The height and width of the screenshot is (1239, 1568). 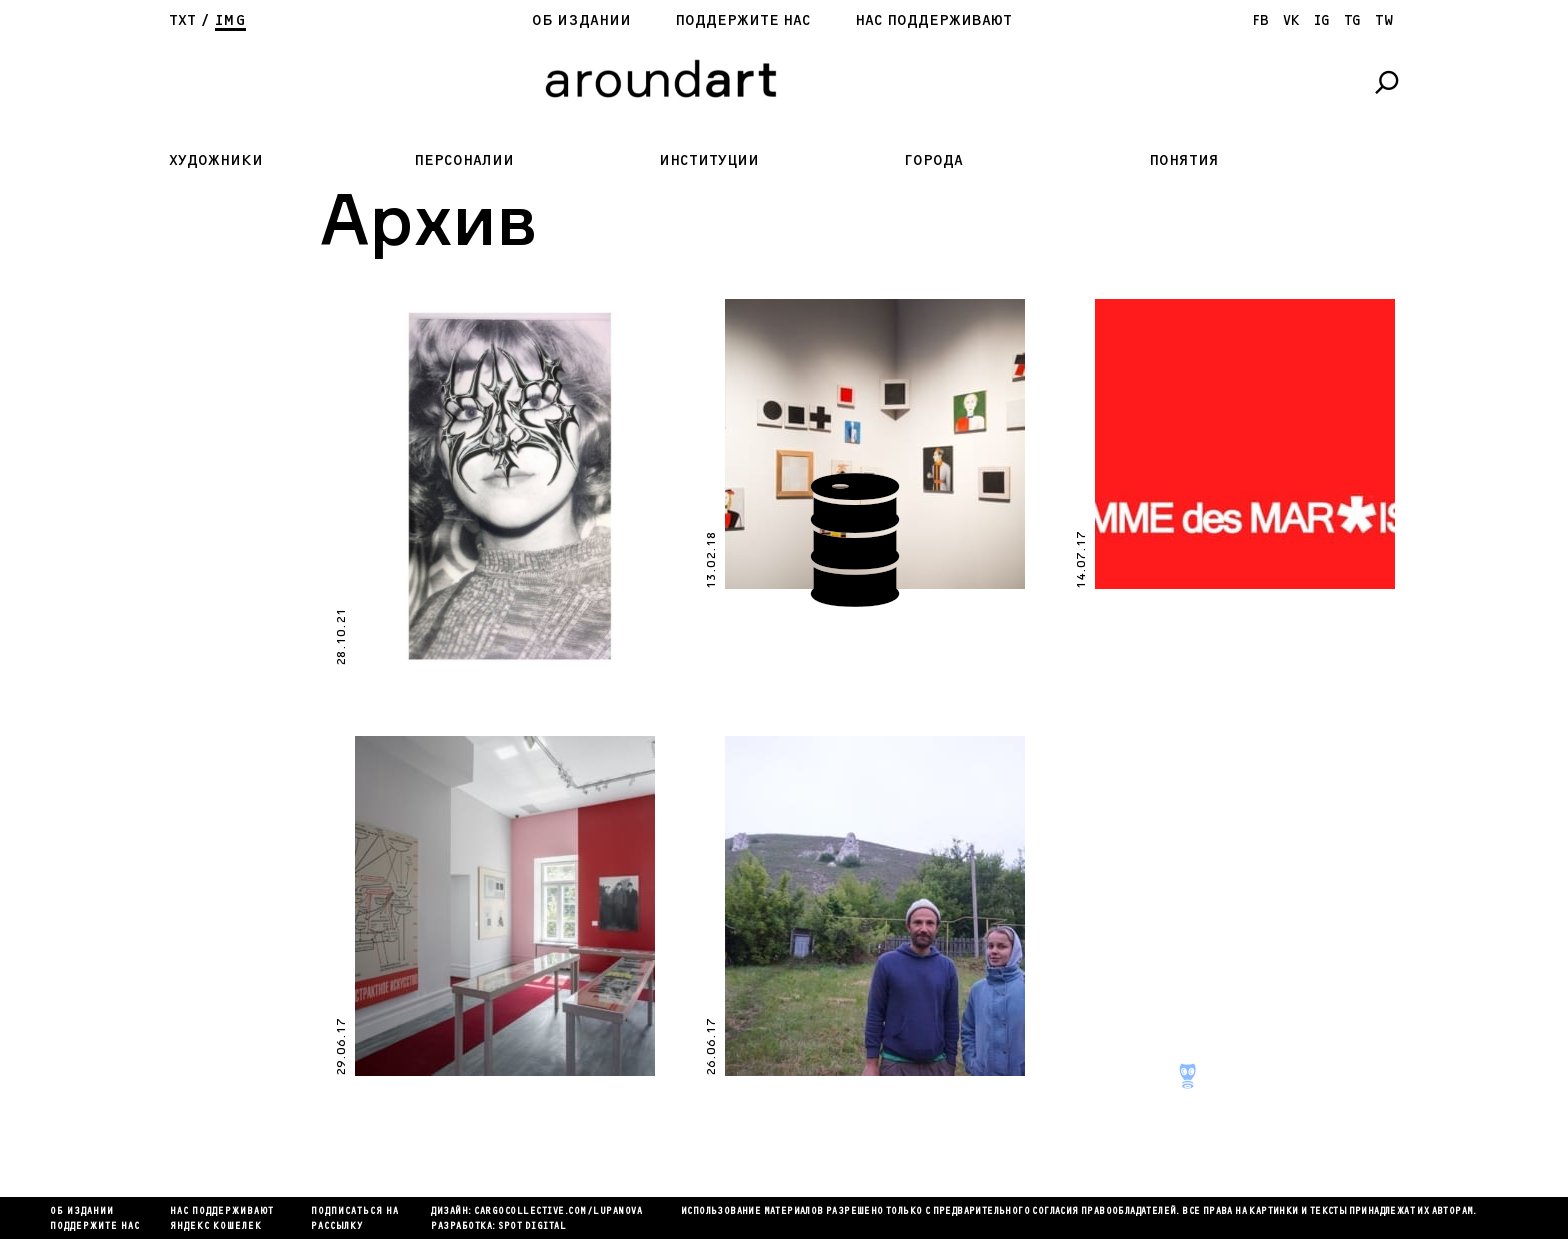 What do you see at coordinates (1188, 1076) in the screenshot?
I see `indicates hazardous environment or toxic zone` at bounding box center [1188, 1076].